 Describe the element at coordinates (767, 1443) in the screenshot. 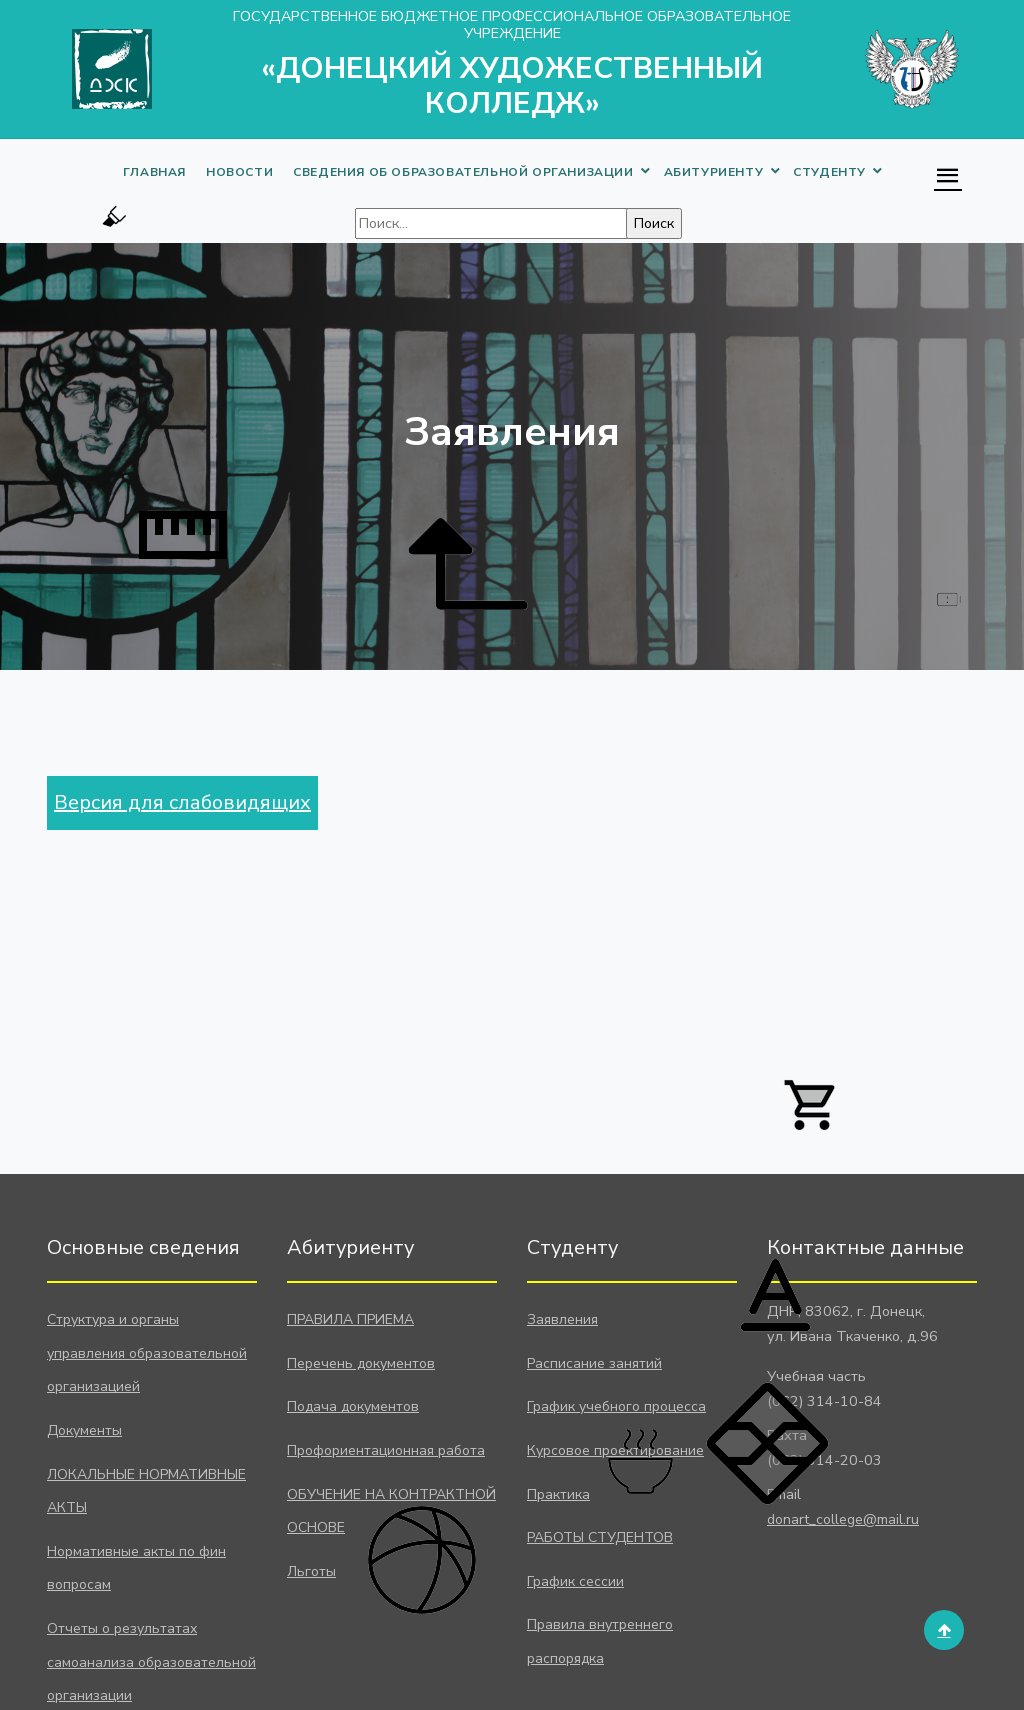

I see `pay or receive money via pix` at that location.